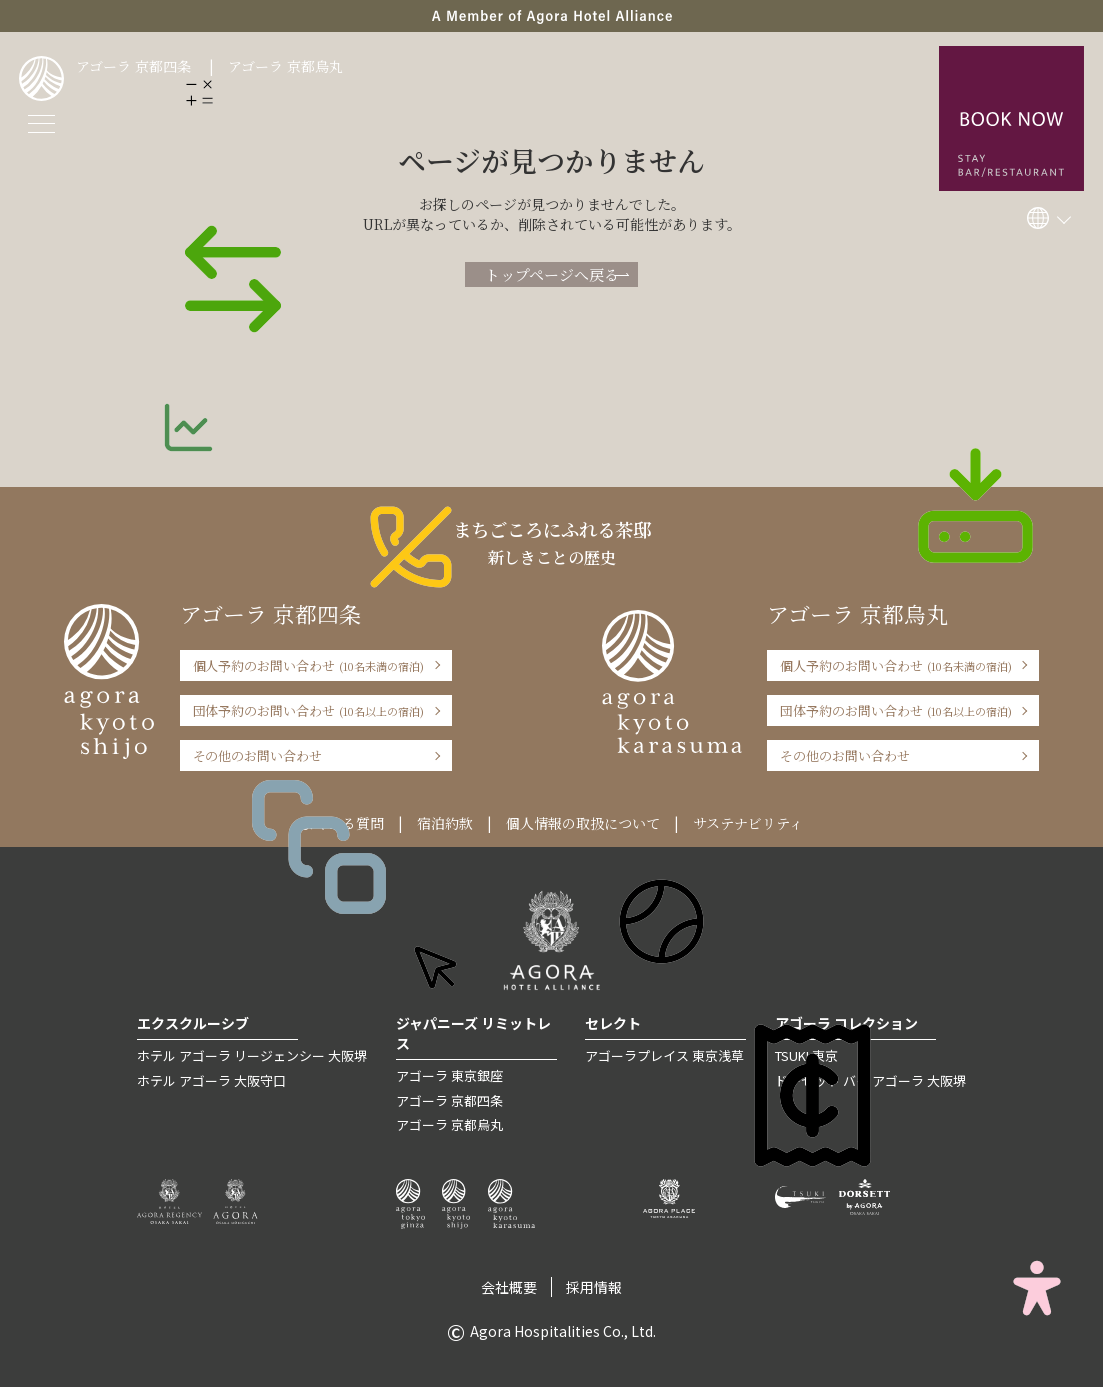 The width and height of the screenshot is (1103, 1387). Describe the element at coordinates (319, 847) in the screenshot. I see `view stacked layers or cards` at that location.